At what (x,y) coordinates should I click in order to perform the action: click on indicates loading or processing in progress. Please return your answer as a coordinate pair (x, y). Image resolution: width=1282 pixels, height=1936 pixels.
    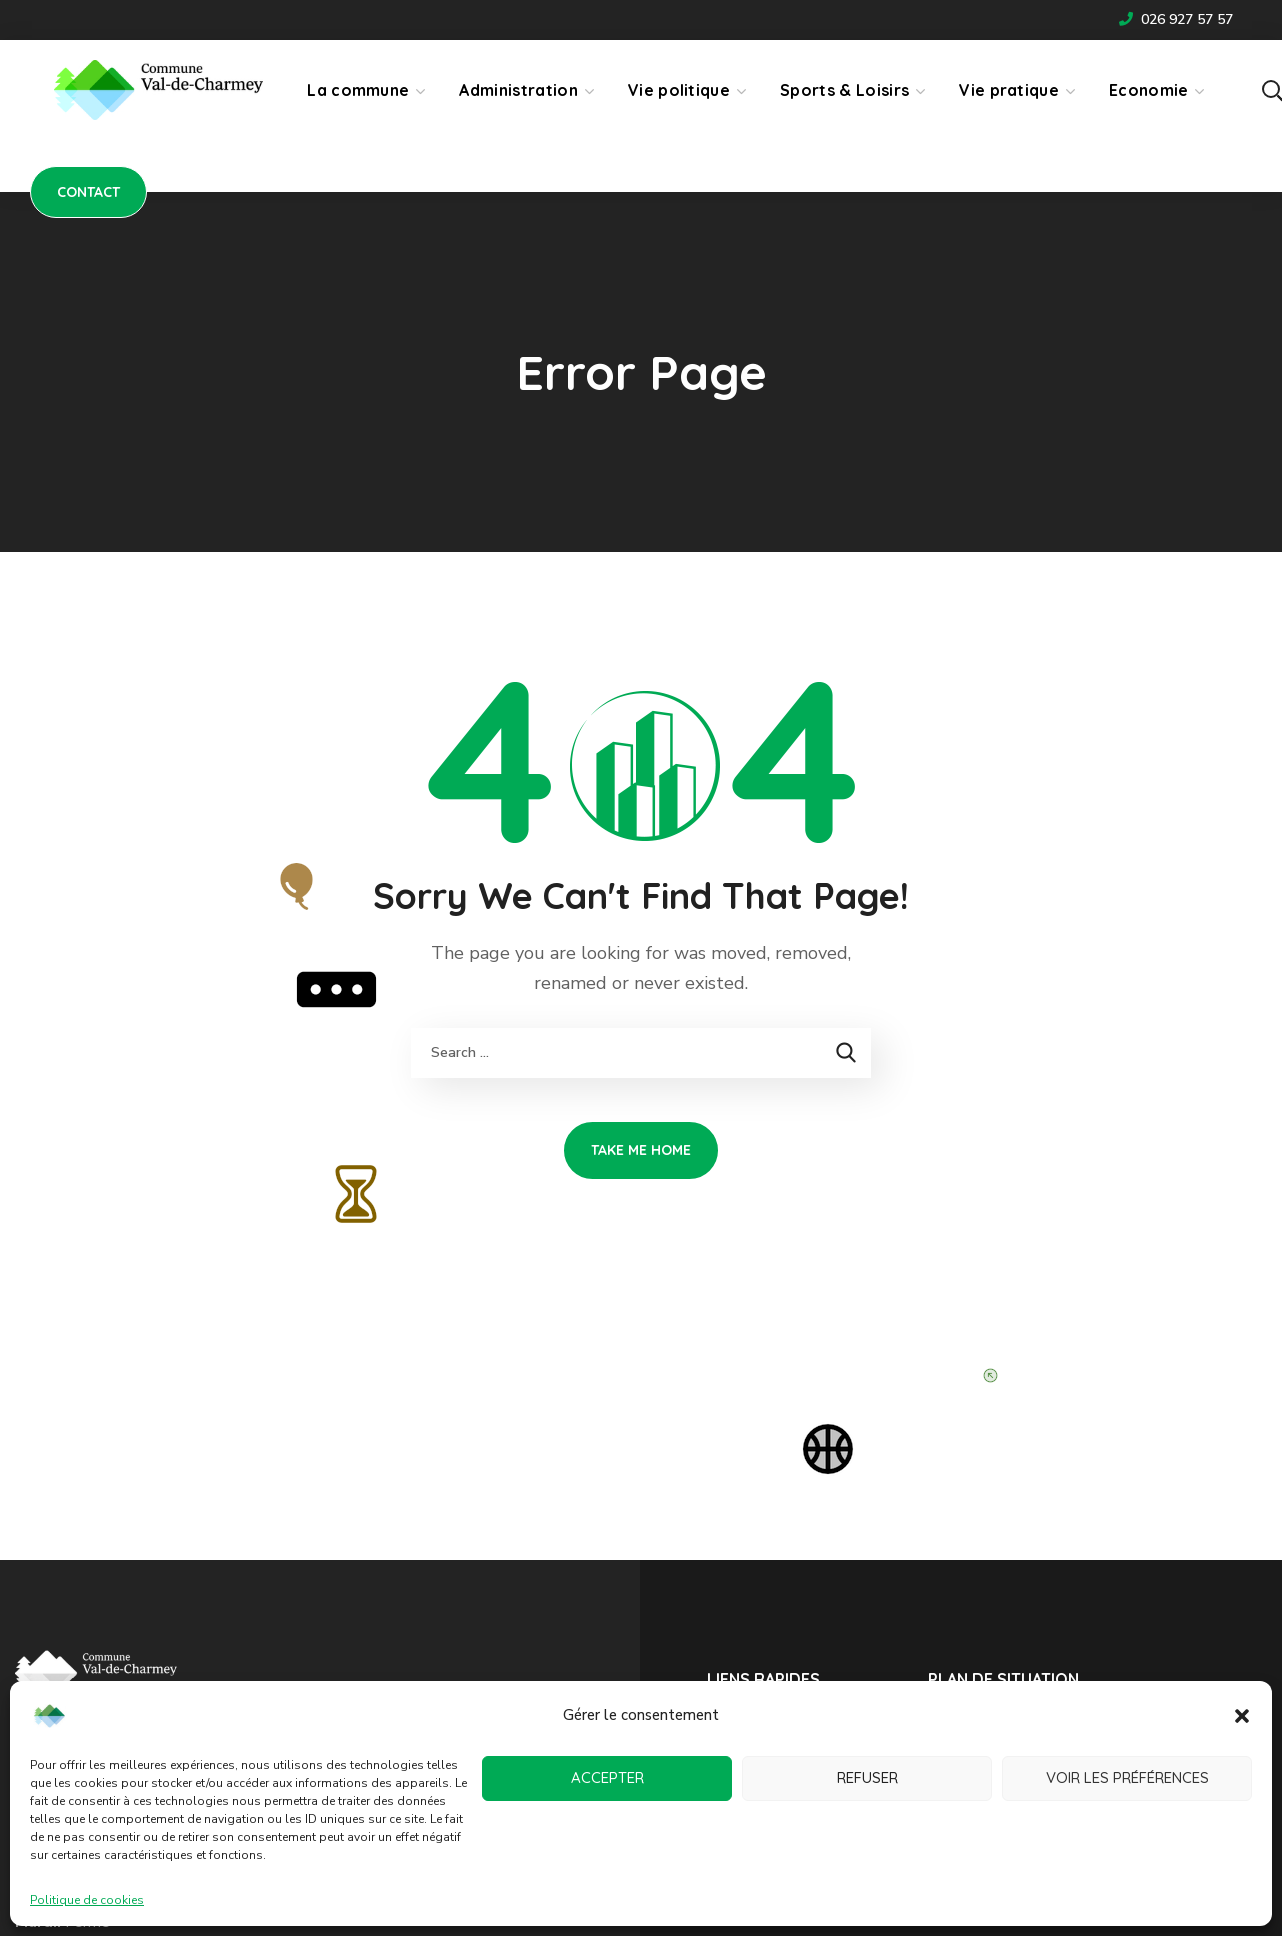
    Looking at the image, I should click on (356, 1194).